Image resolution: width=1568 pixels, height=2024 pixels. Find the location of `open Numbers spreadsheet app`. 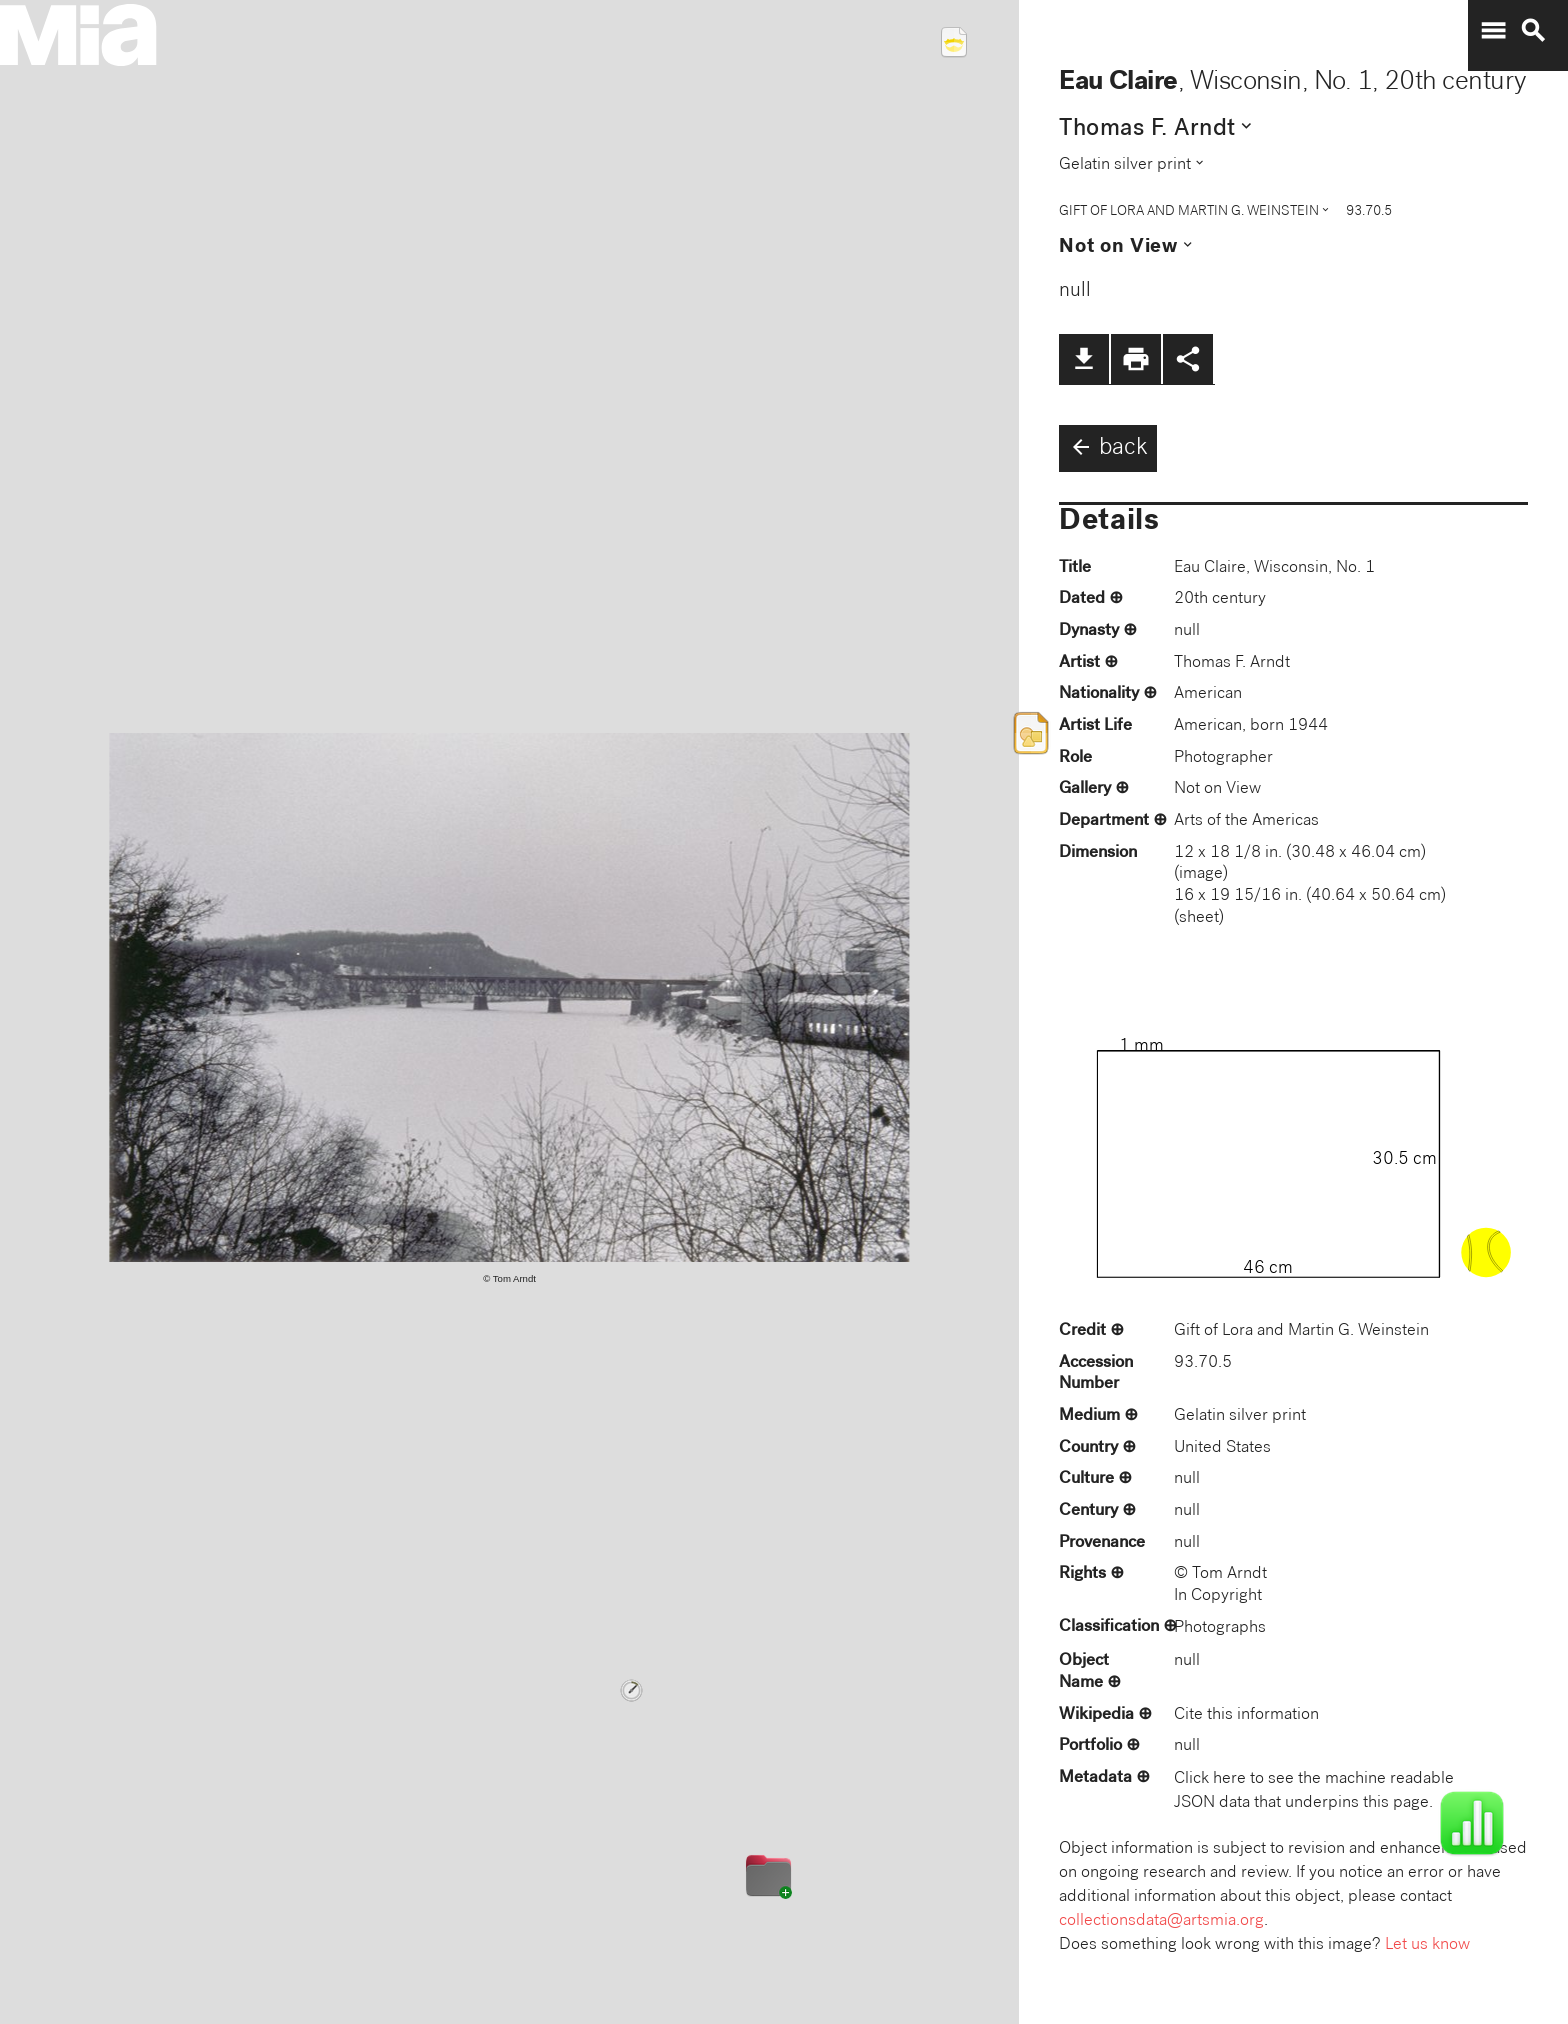

open Numbers spreadsheet app is located at coordinates (1472, 1823).